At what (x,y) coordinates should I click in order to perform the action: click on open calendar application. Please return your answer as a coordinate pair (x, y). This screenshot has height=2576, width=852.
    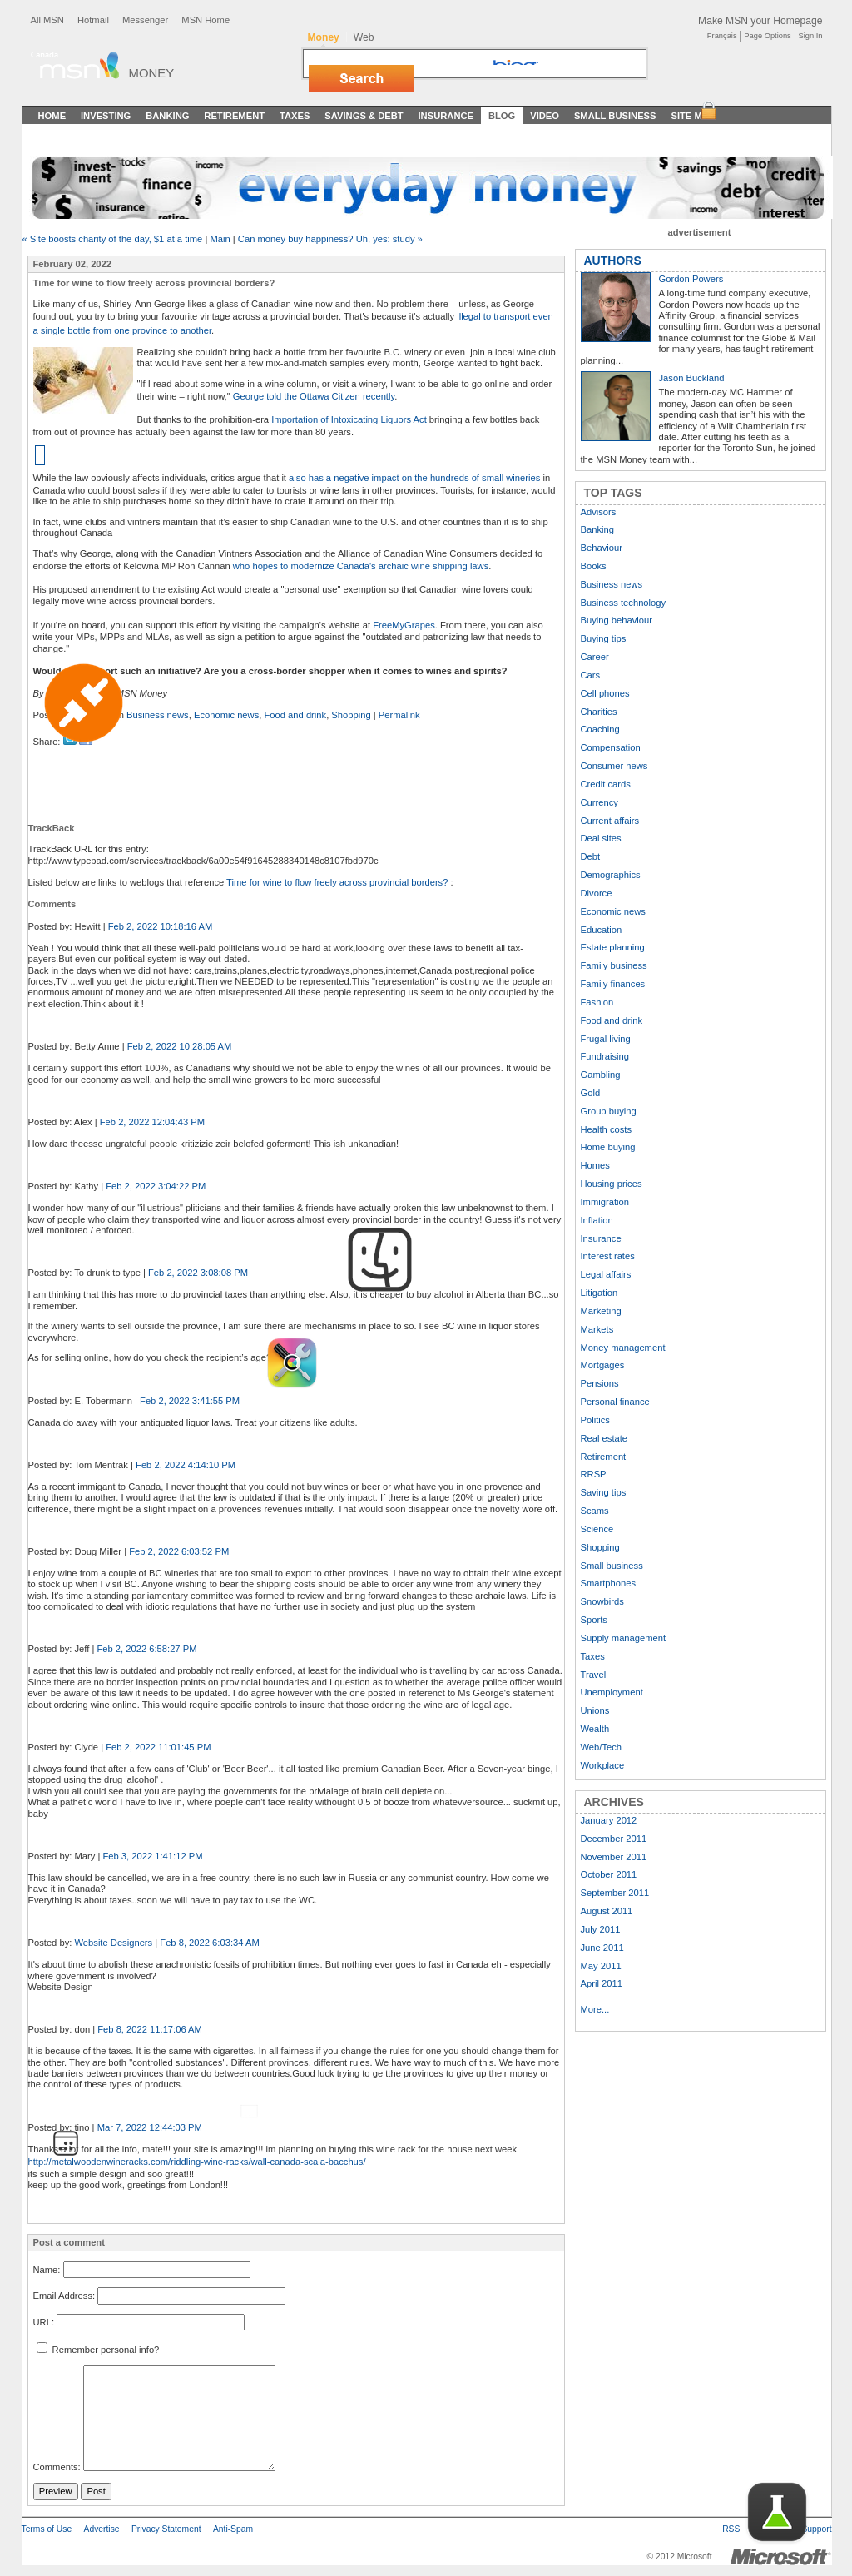
    Looking at the image, I should click on (66, 2143).